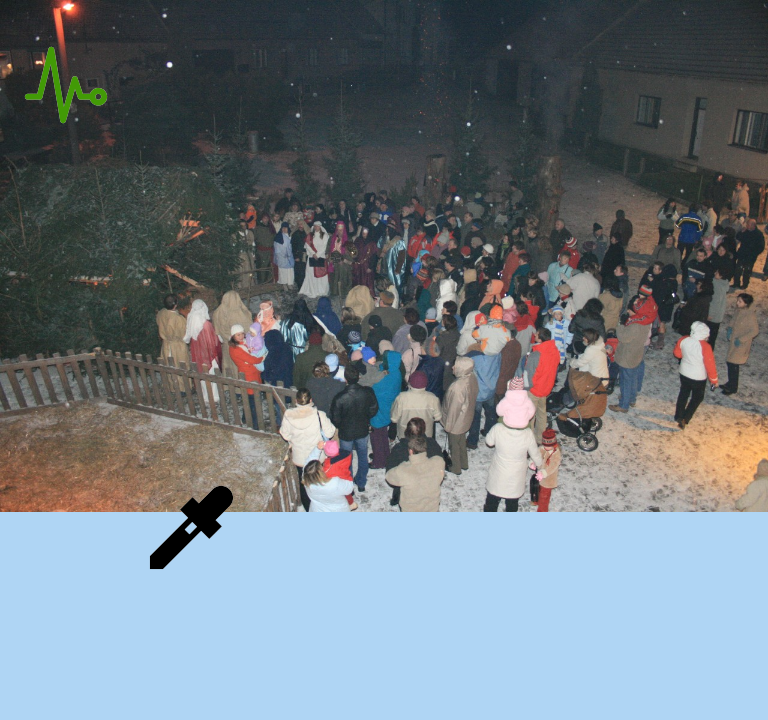 This screenshot has height=720, width=768. Describe the element at coordinates (191, 527) in the screenshot. I see `pick a color from the screen` at that location.